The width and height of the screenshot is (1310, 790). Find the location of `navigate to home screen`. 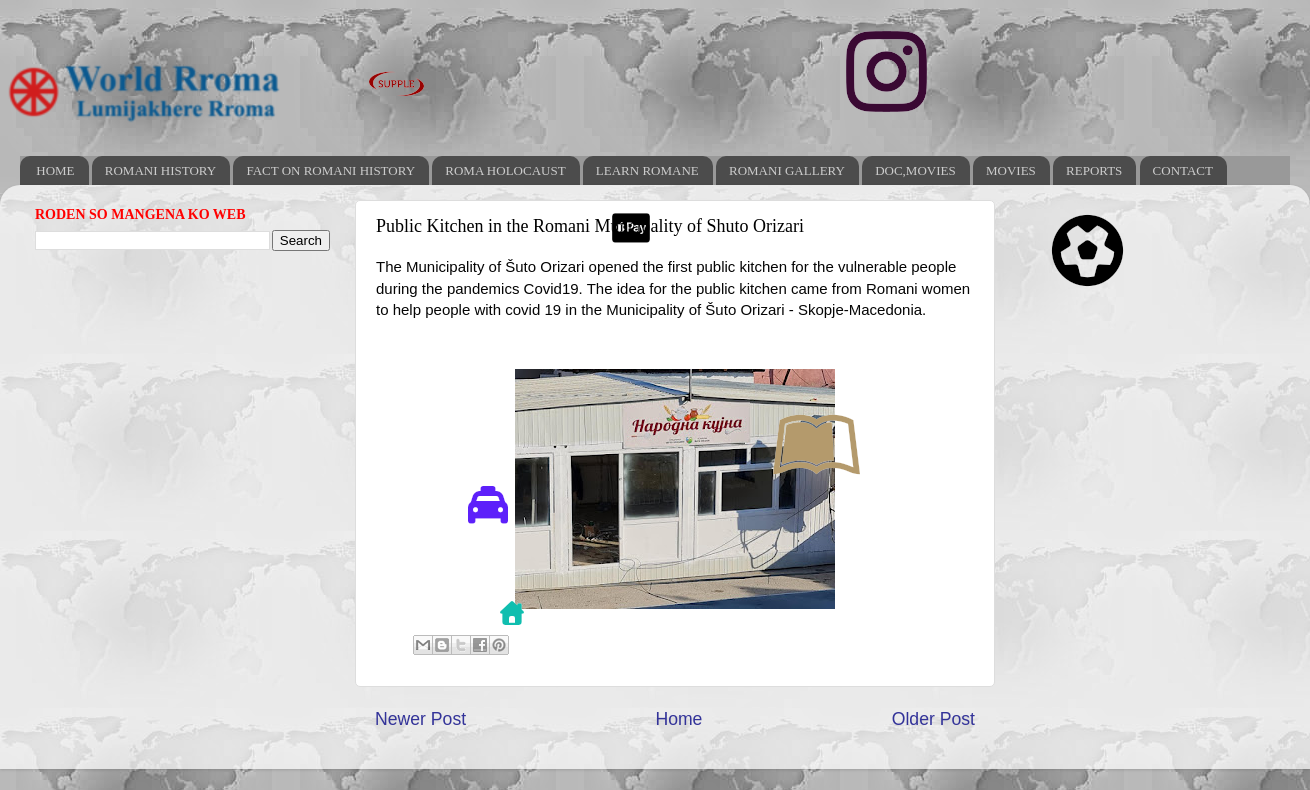

navigate to home screen is located at coordinates (512, 613).